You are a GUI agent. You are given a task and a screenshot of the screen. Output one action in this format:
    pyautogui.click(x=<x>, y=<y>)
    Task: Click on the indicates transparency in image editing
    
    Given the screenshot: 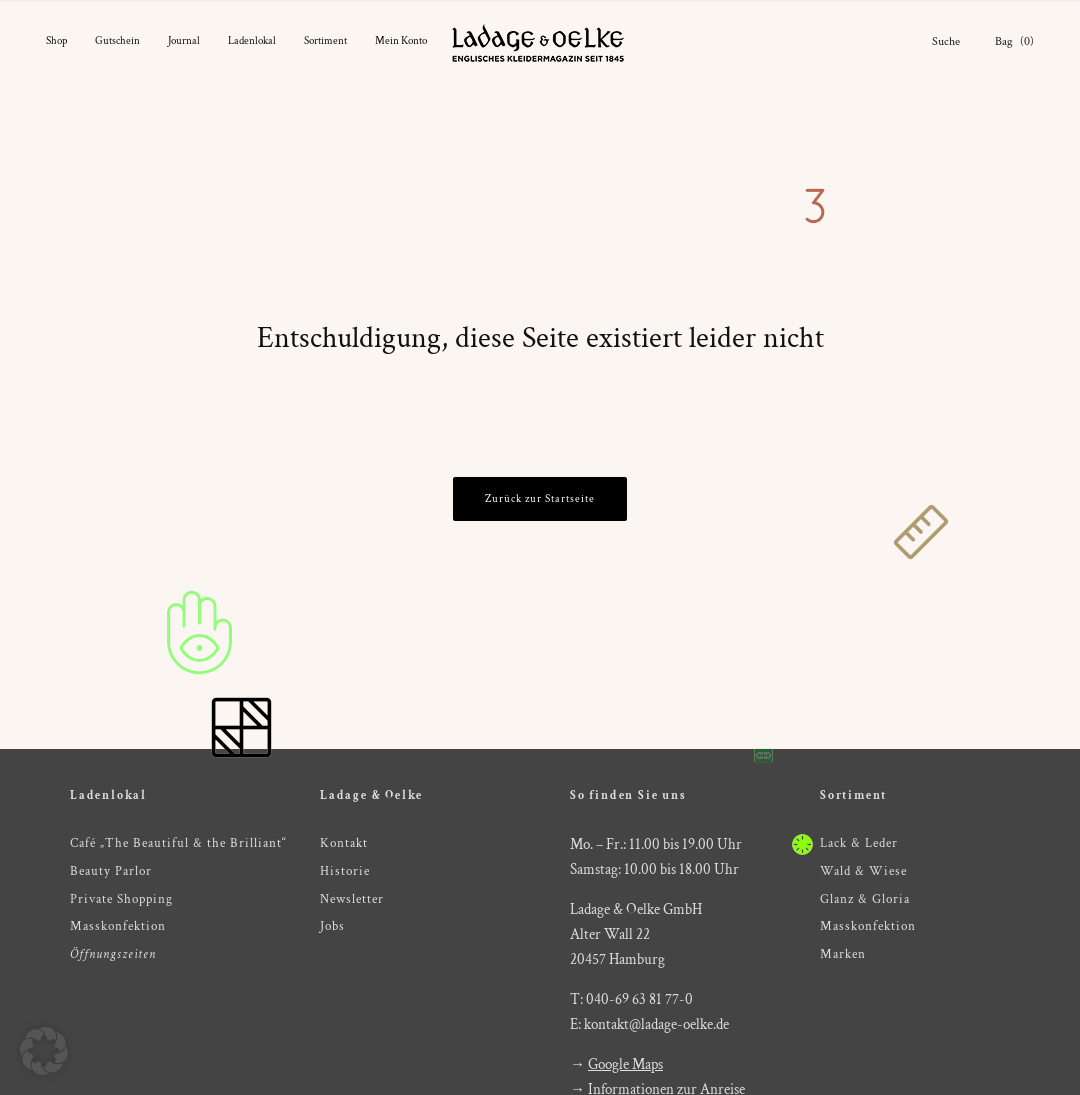 What is the action you would take?
    pyautogui.click(x=241, y=727)
    